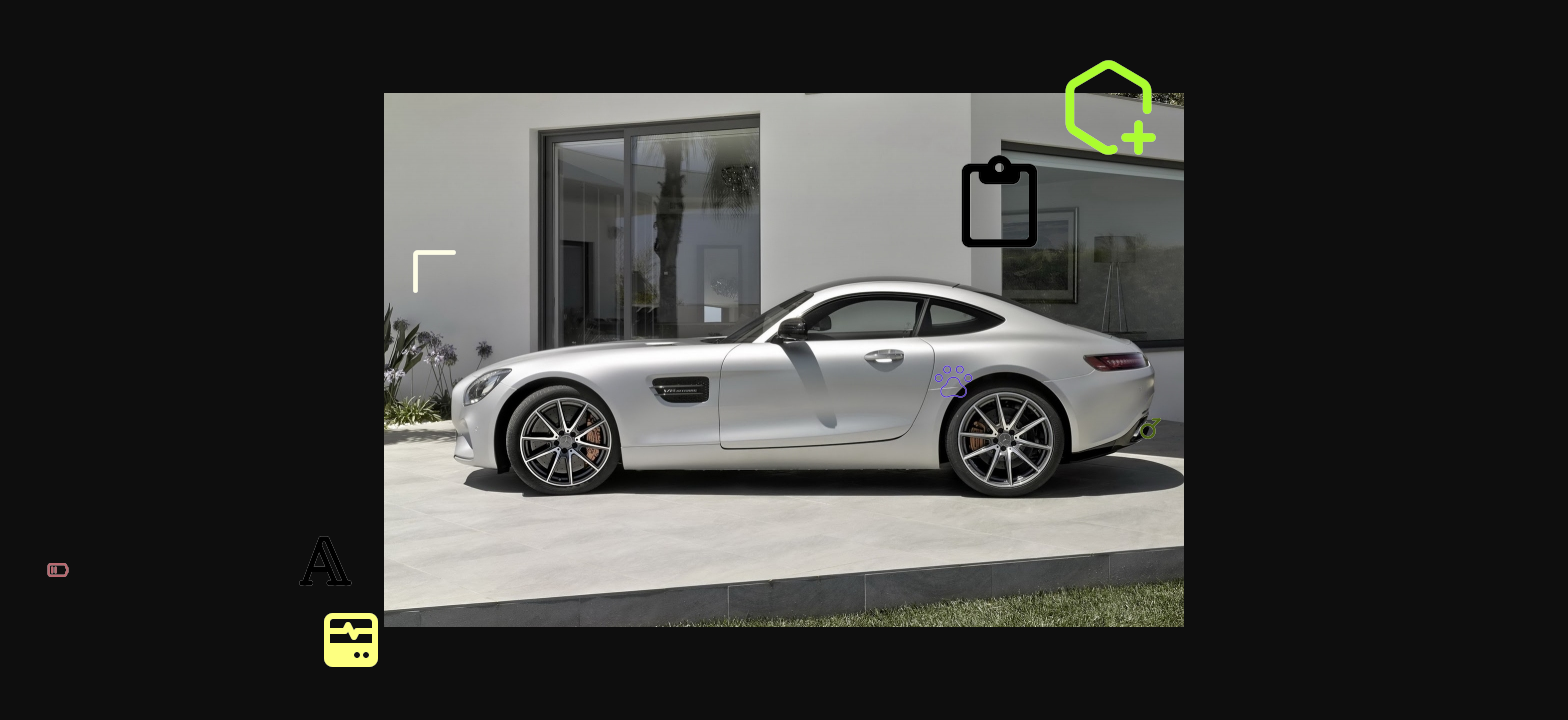 The height and width of the screenshot is (720, 1568). I want to click on add a new module or component, so click(1108, 107).